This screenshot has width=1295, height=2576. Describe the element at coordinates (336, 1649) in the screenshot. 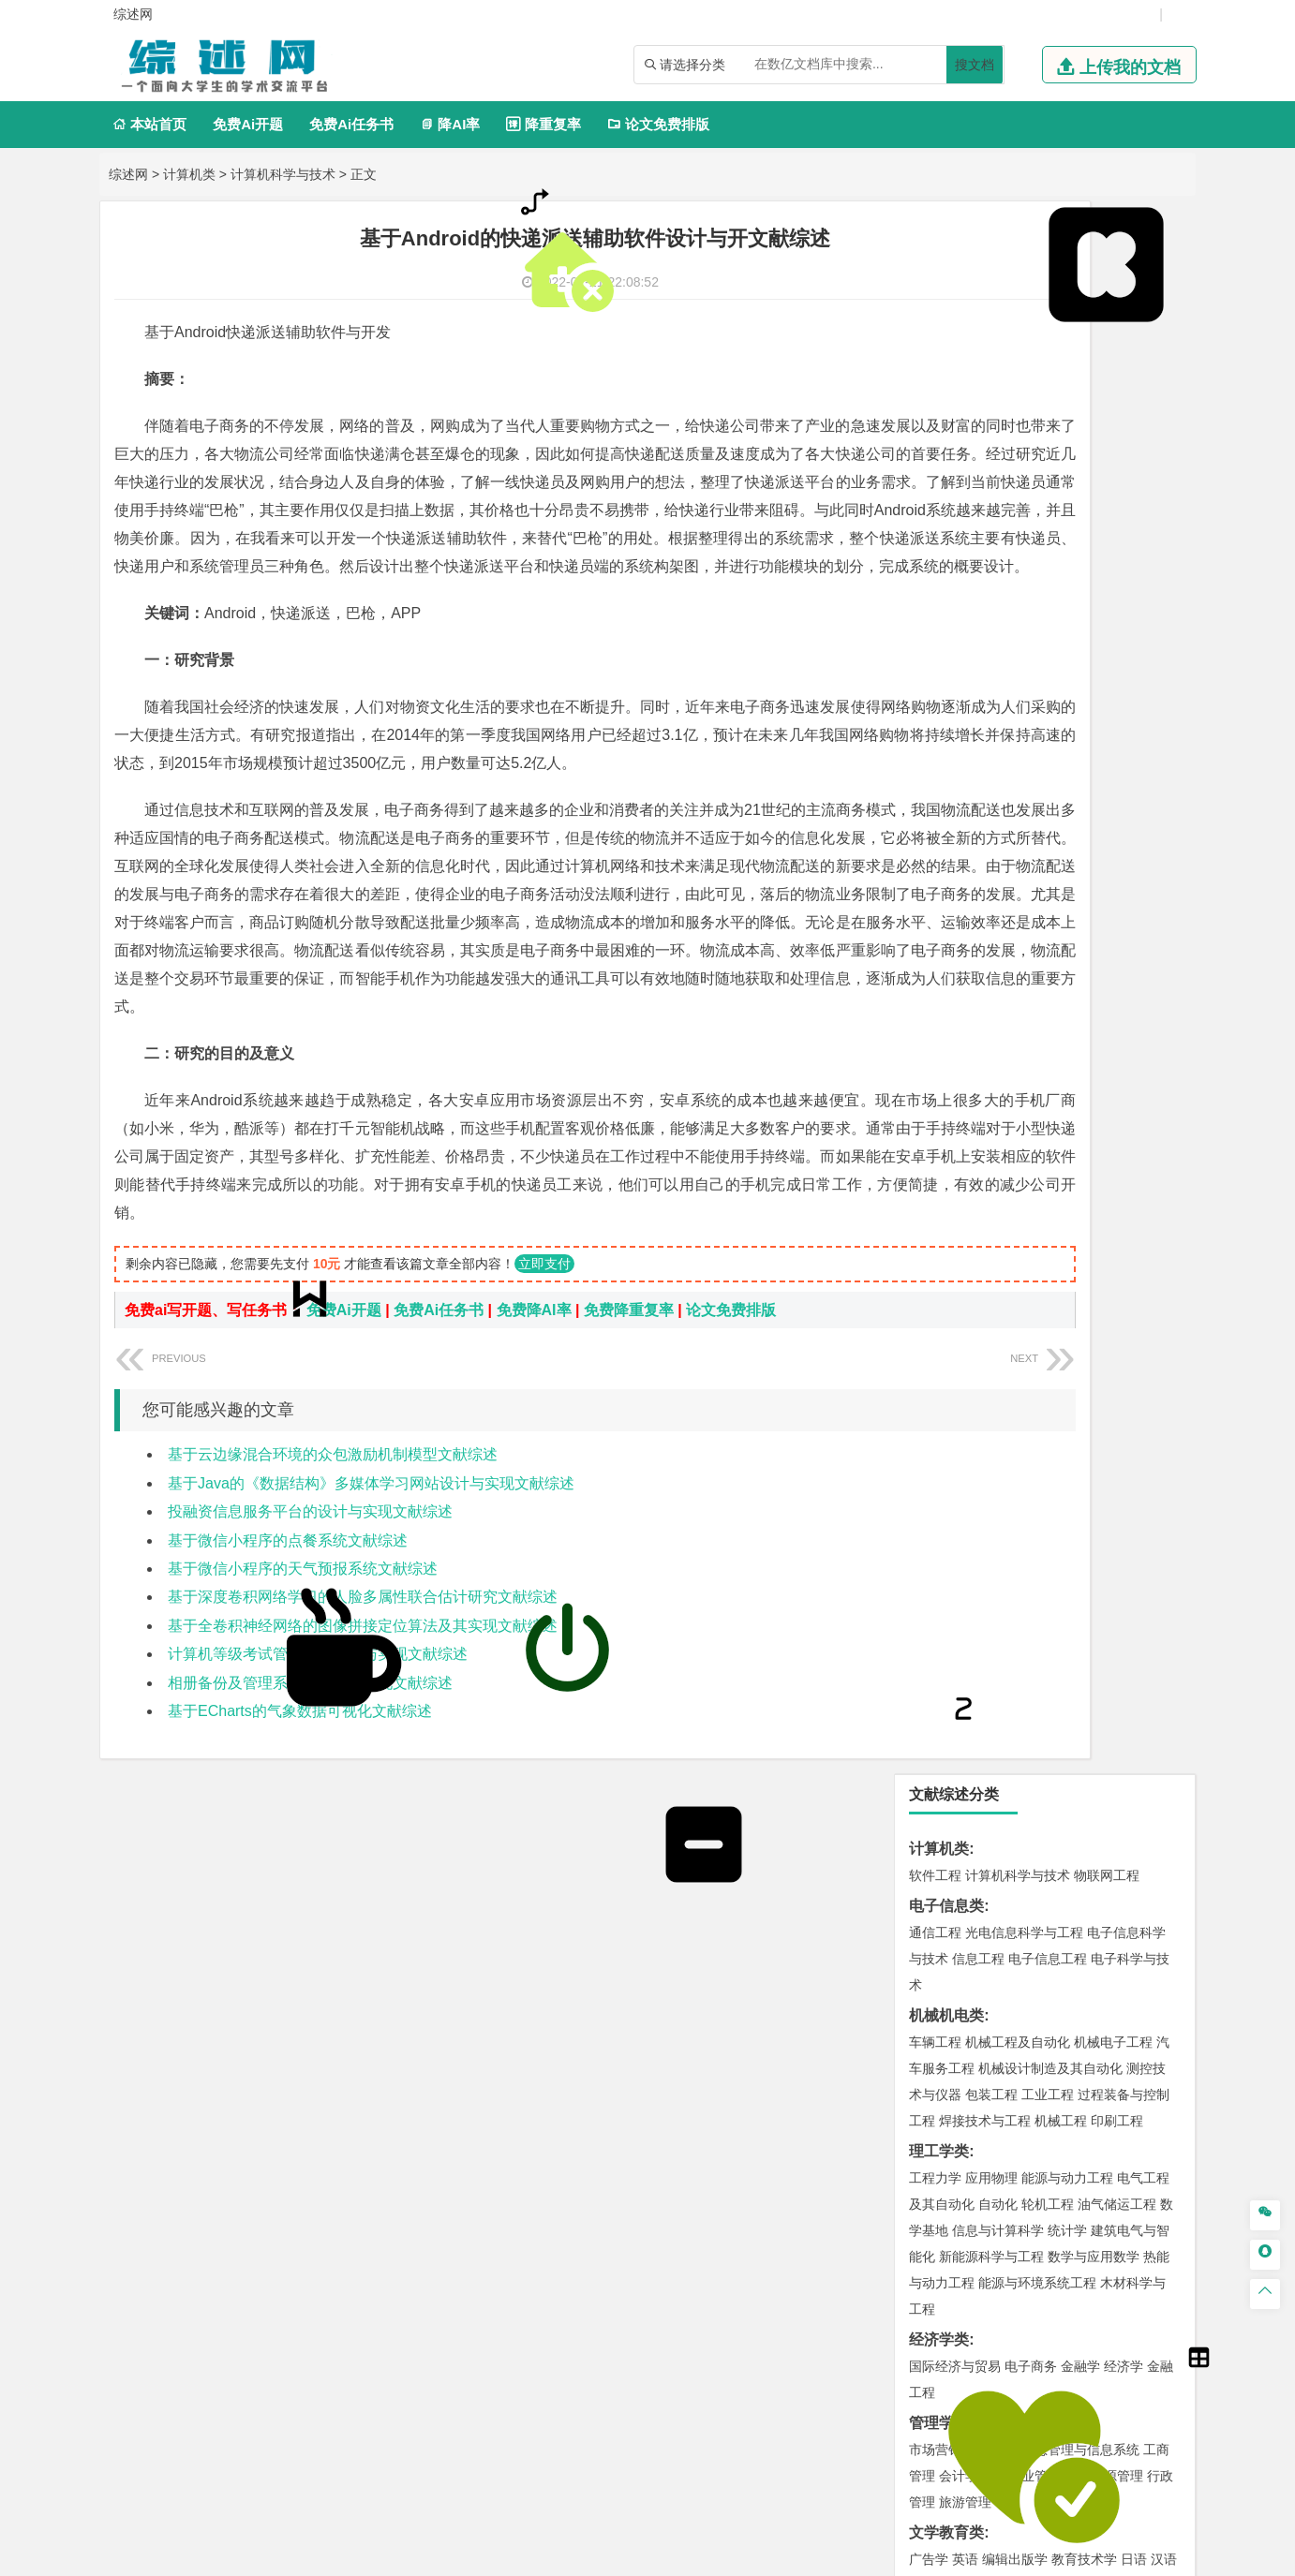

I see `take a coffee break or pause timer` at that location.